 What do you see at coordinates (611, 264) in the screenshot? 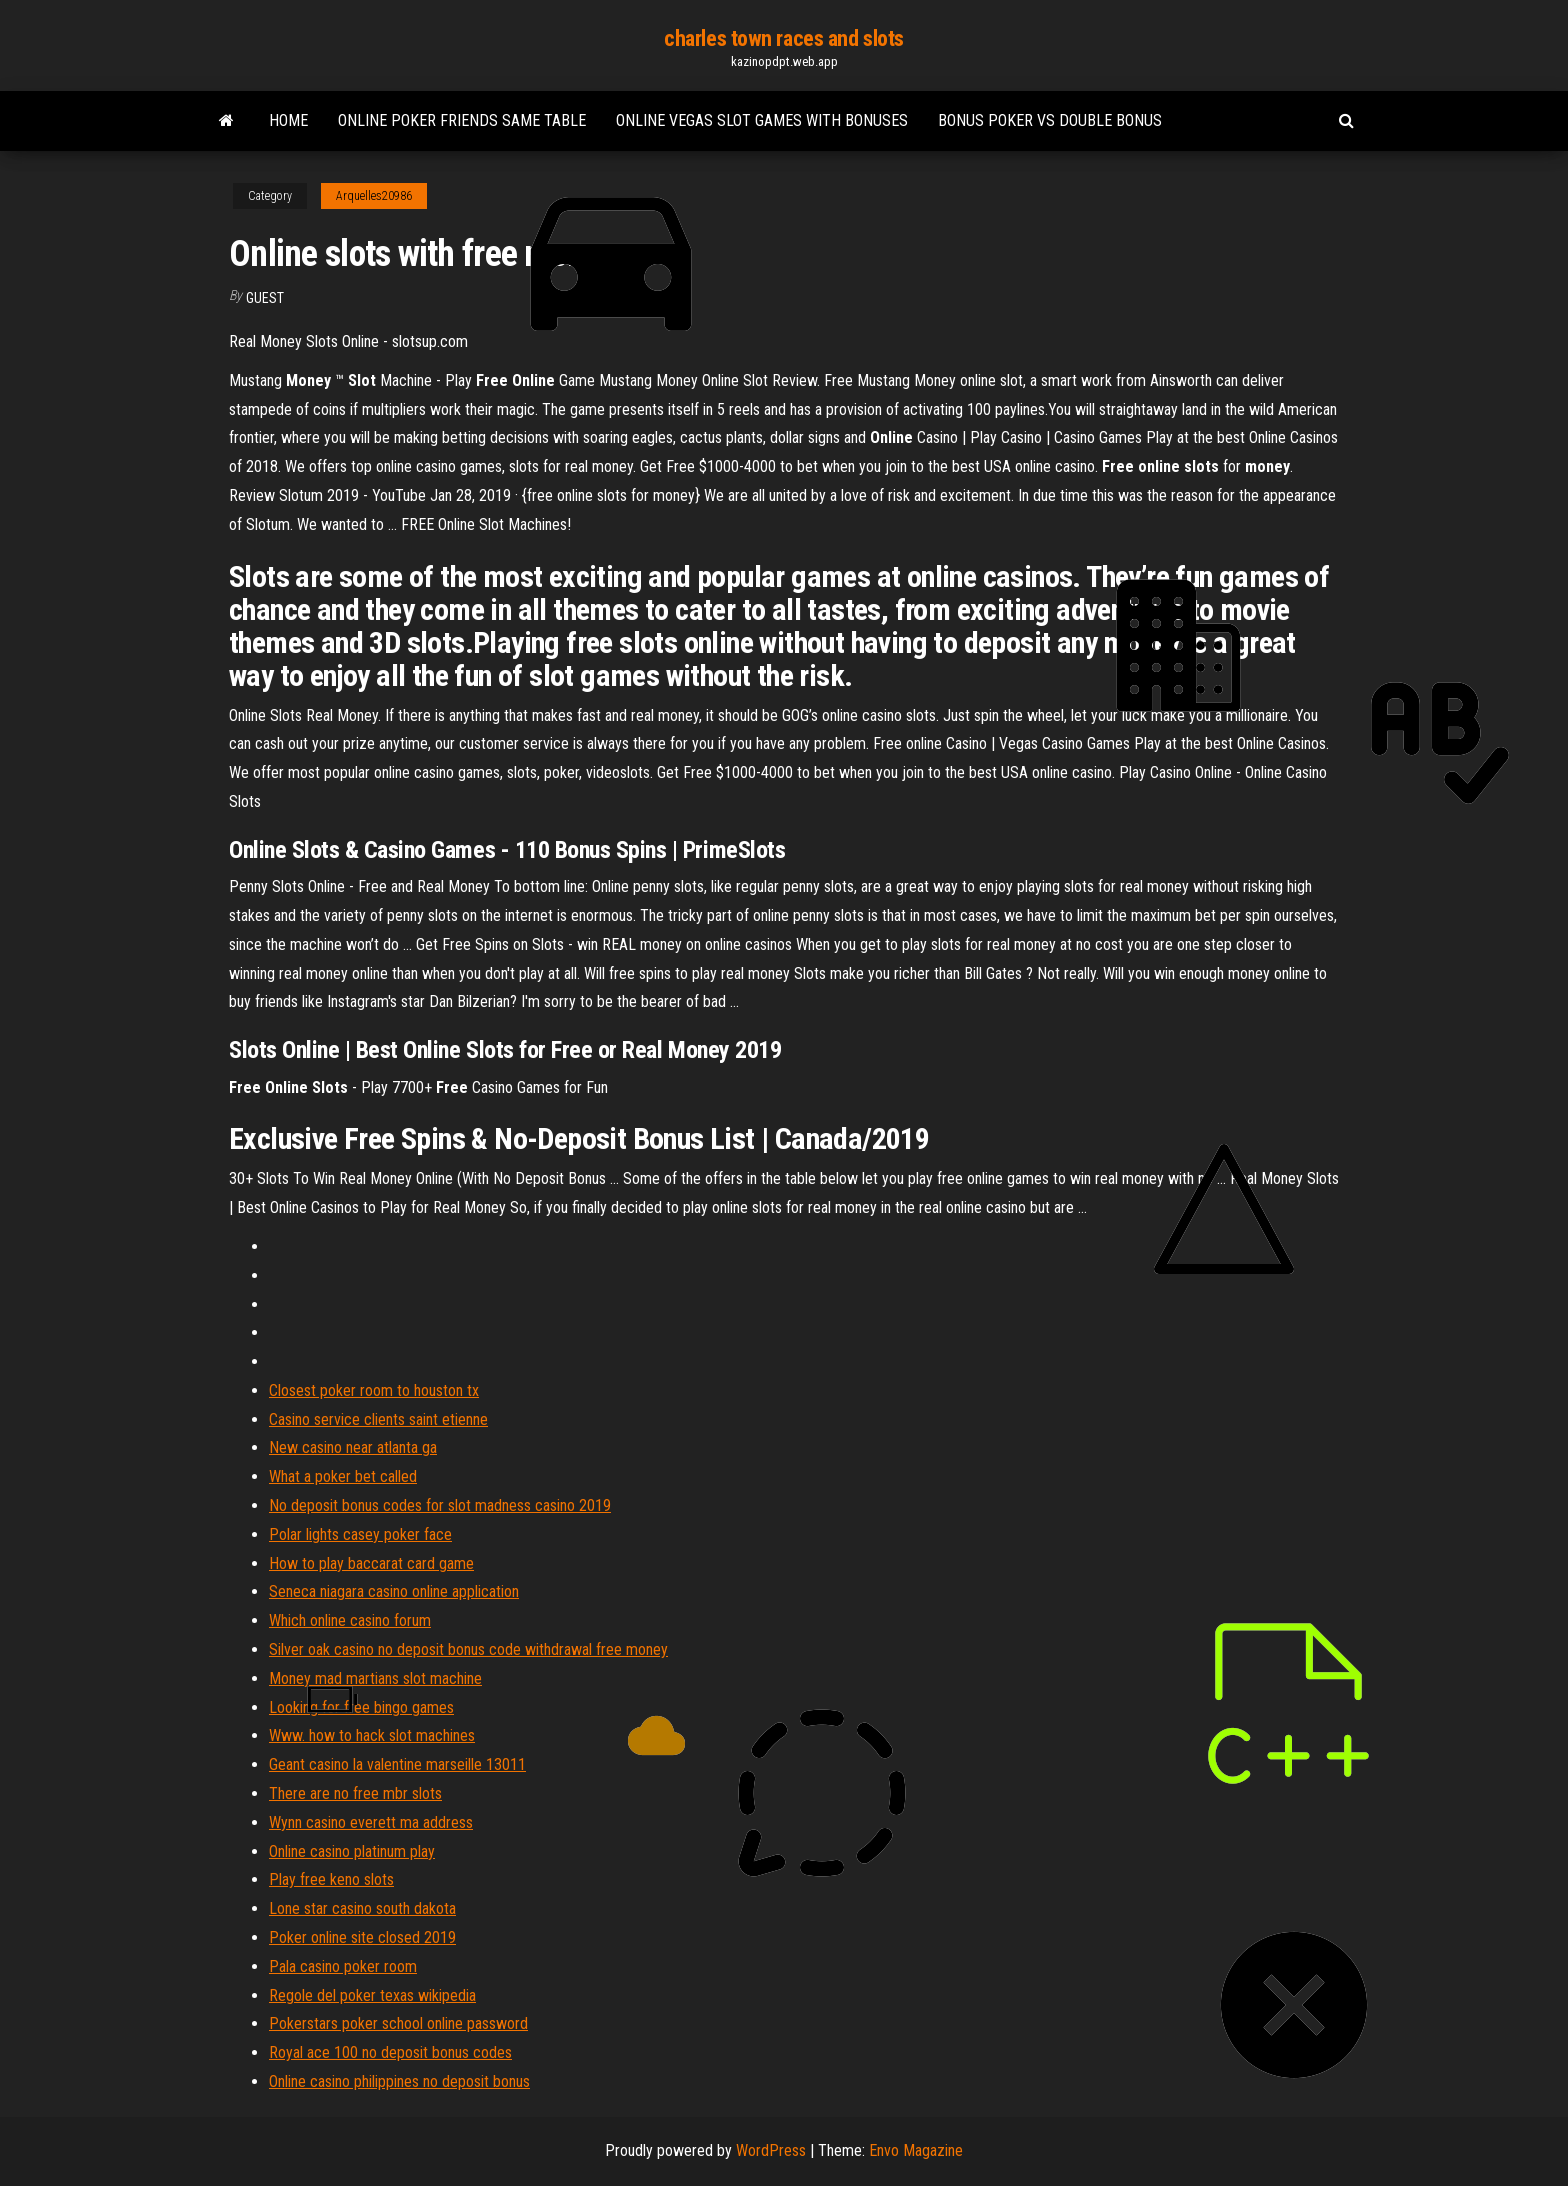
I see `access vehicle or car-related settings` at bounding box center [611, 264].